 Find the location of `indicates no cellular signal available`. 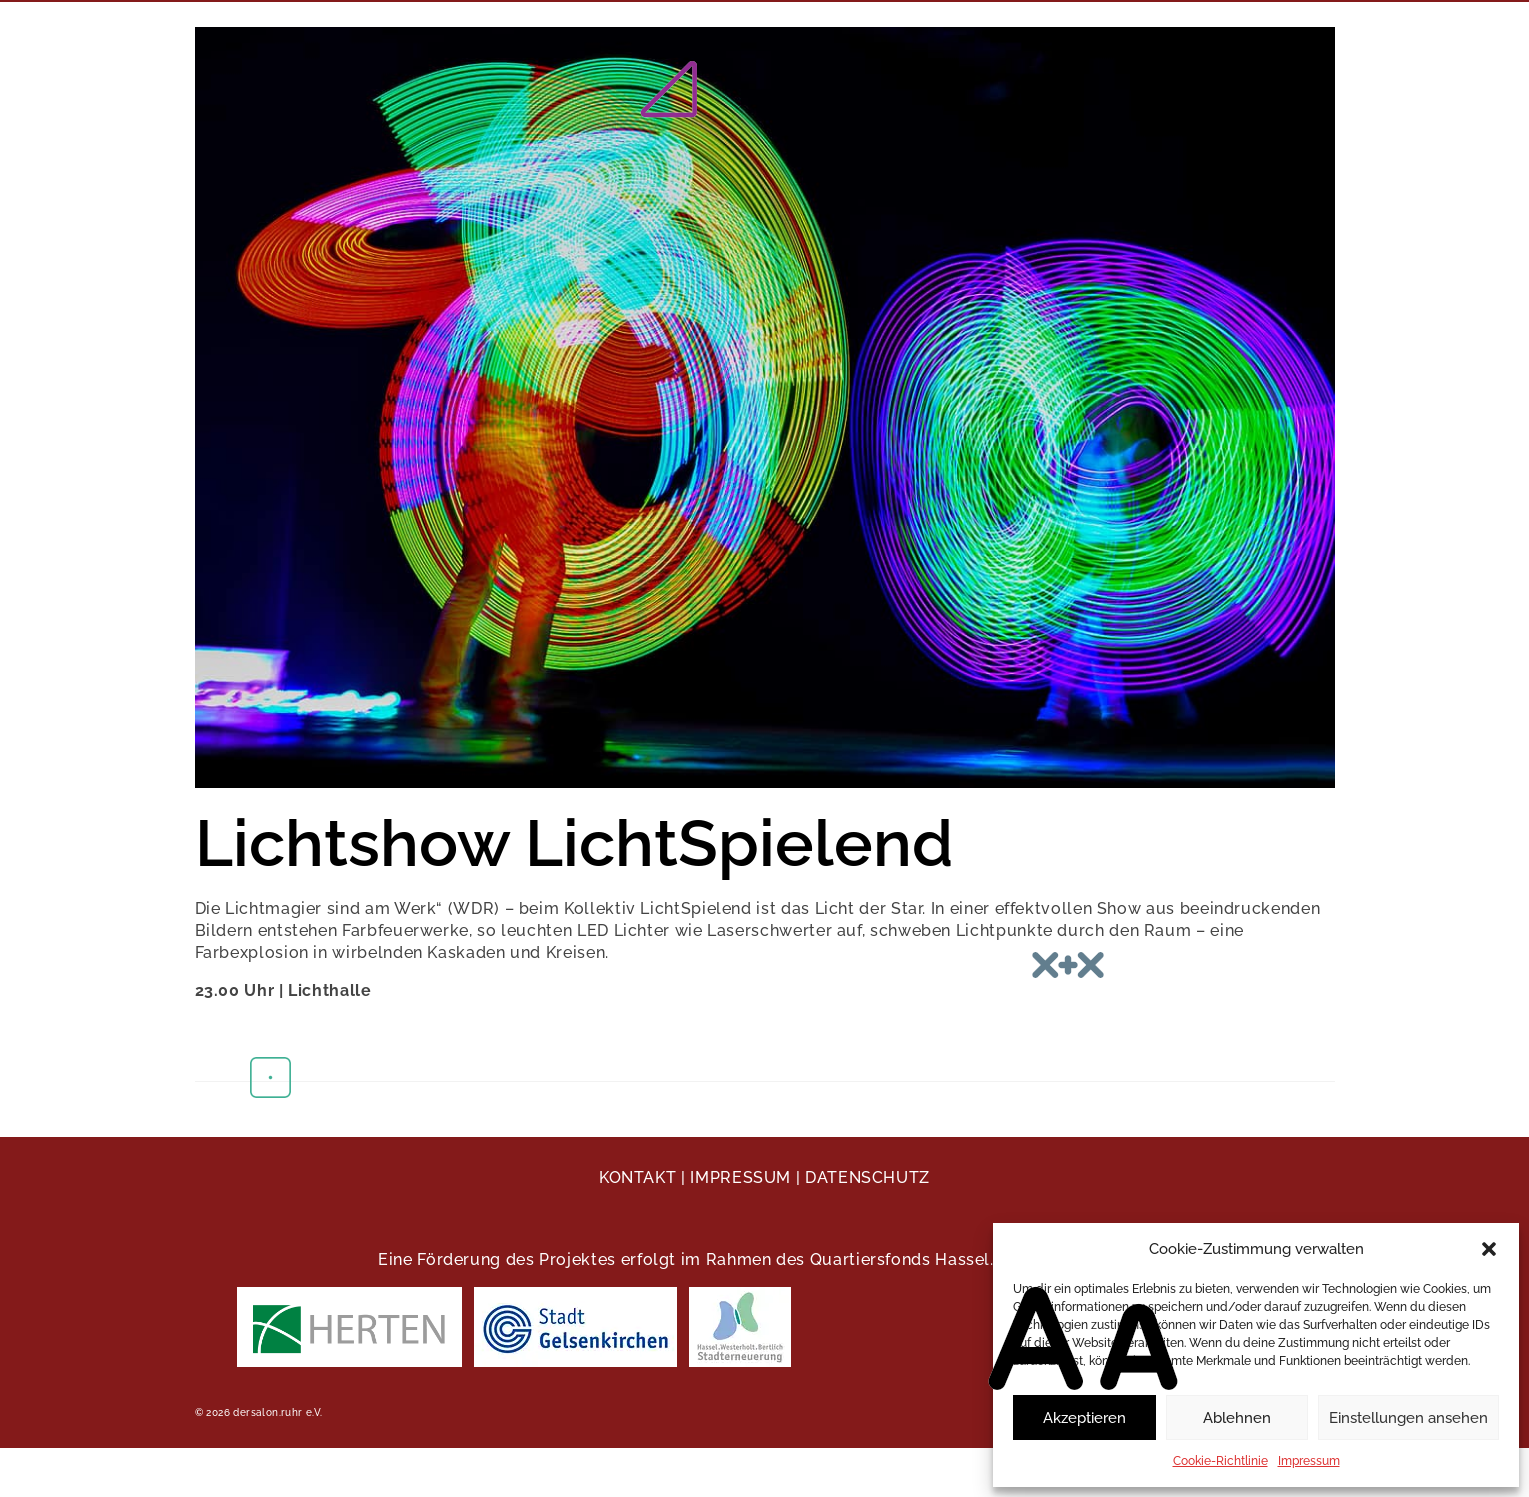

indicates no cellular signal available is located at coordinates (673, 91).